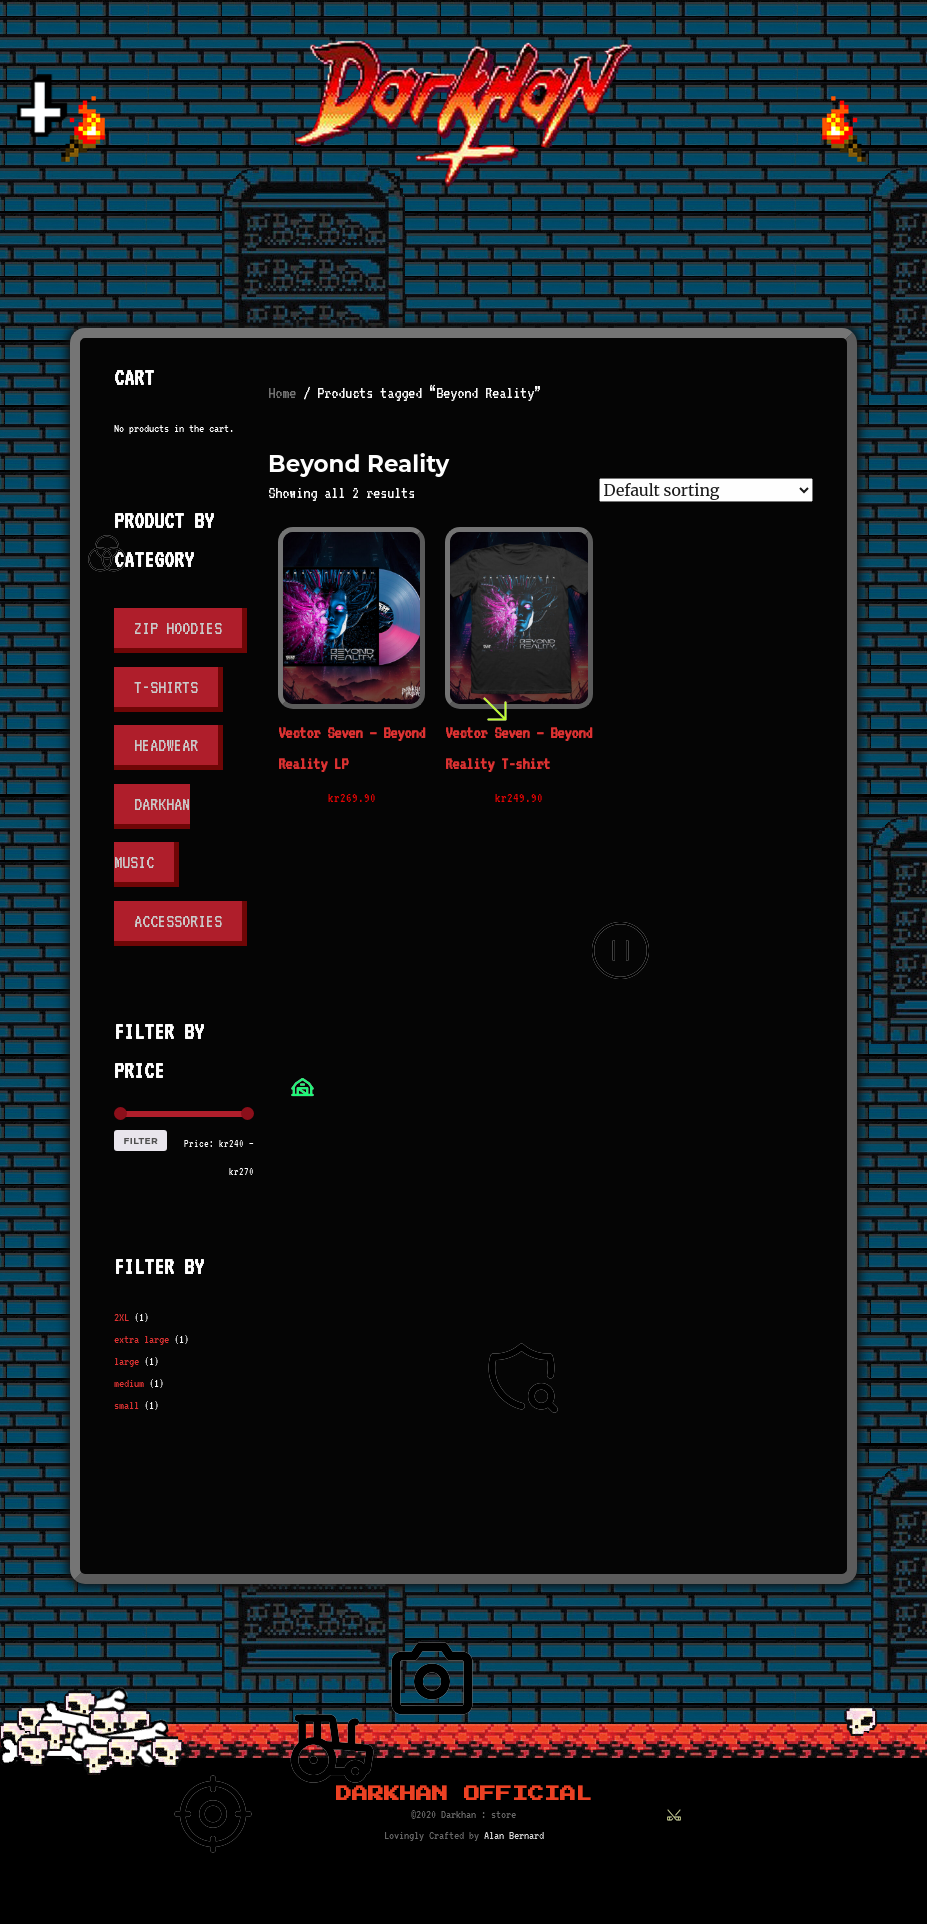  Describe the element at coordinates (495, 709) in the screenshot. I see `navigate to the next item diagonally` at that location.